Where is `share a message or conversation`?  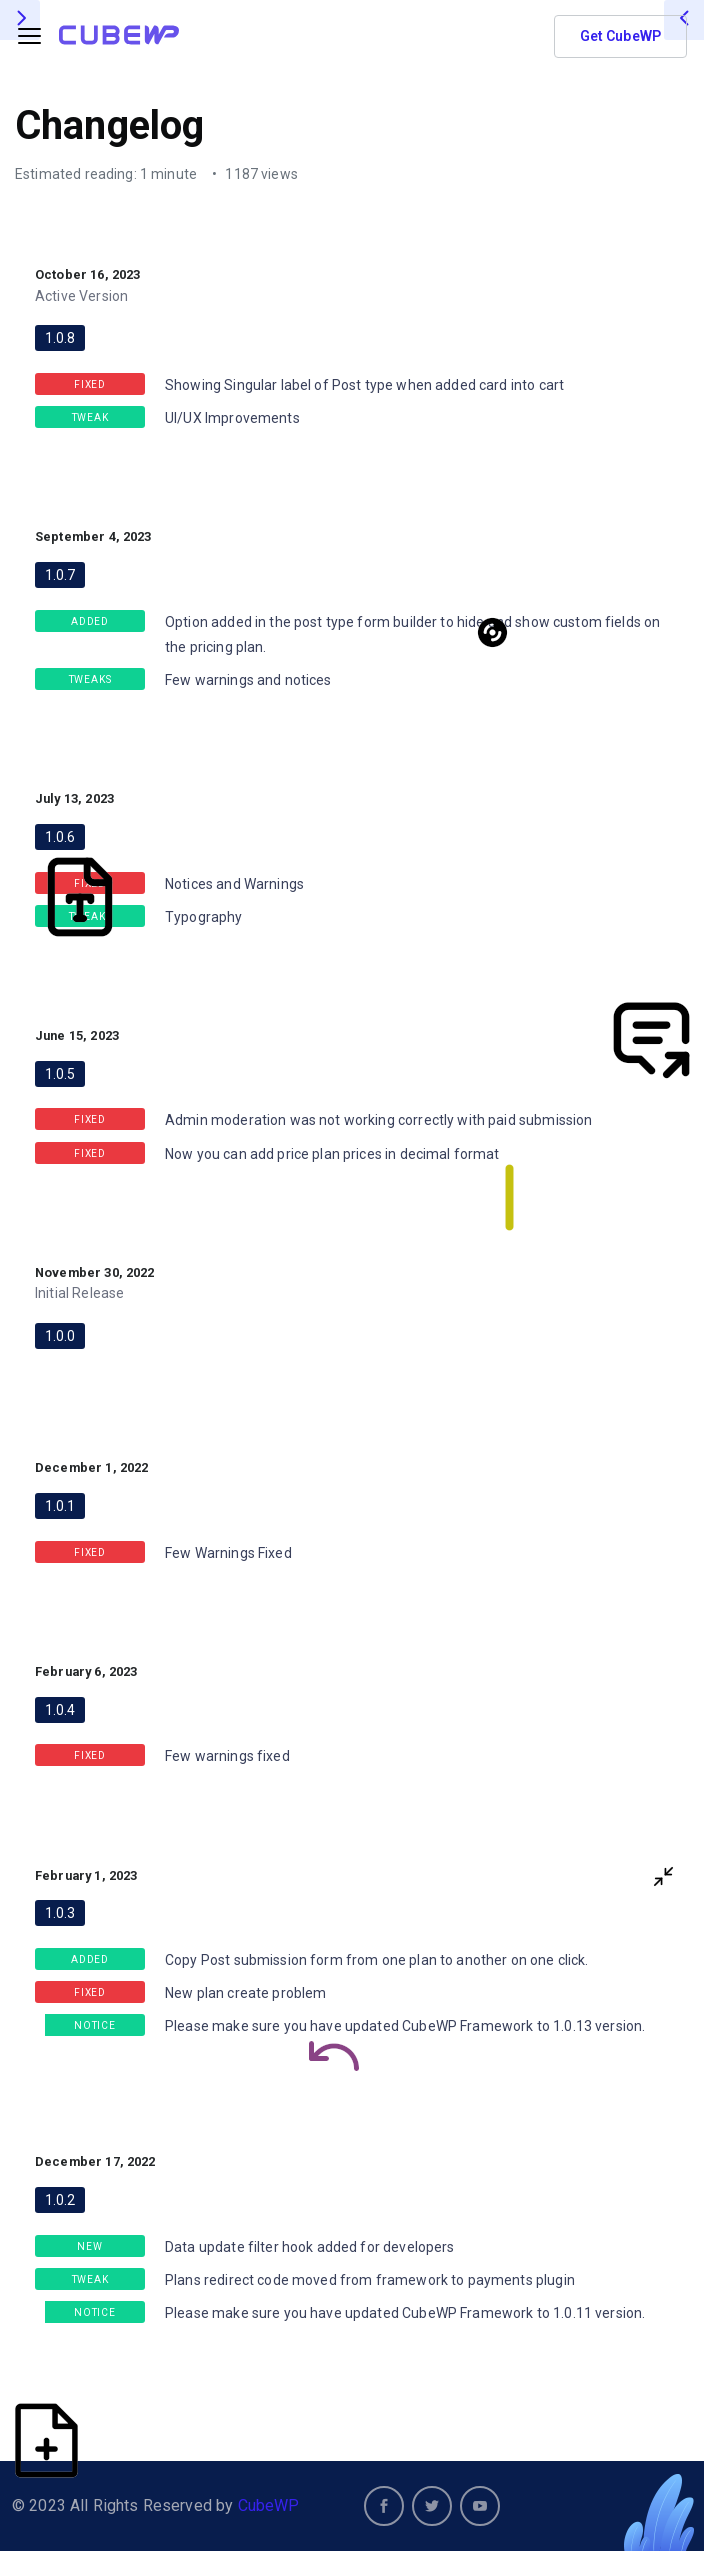
share a message or conversation is located at coordinates (651, 1036).